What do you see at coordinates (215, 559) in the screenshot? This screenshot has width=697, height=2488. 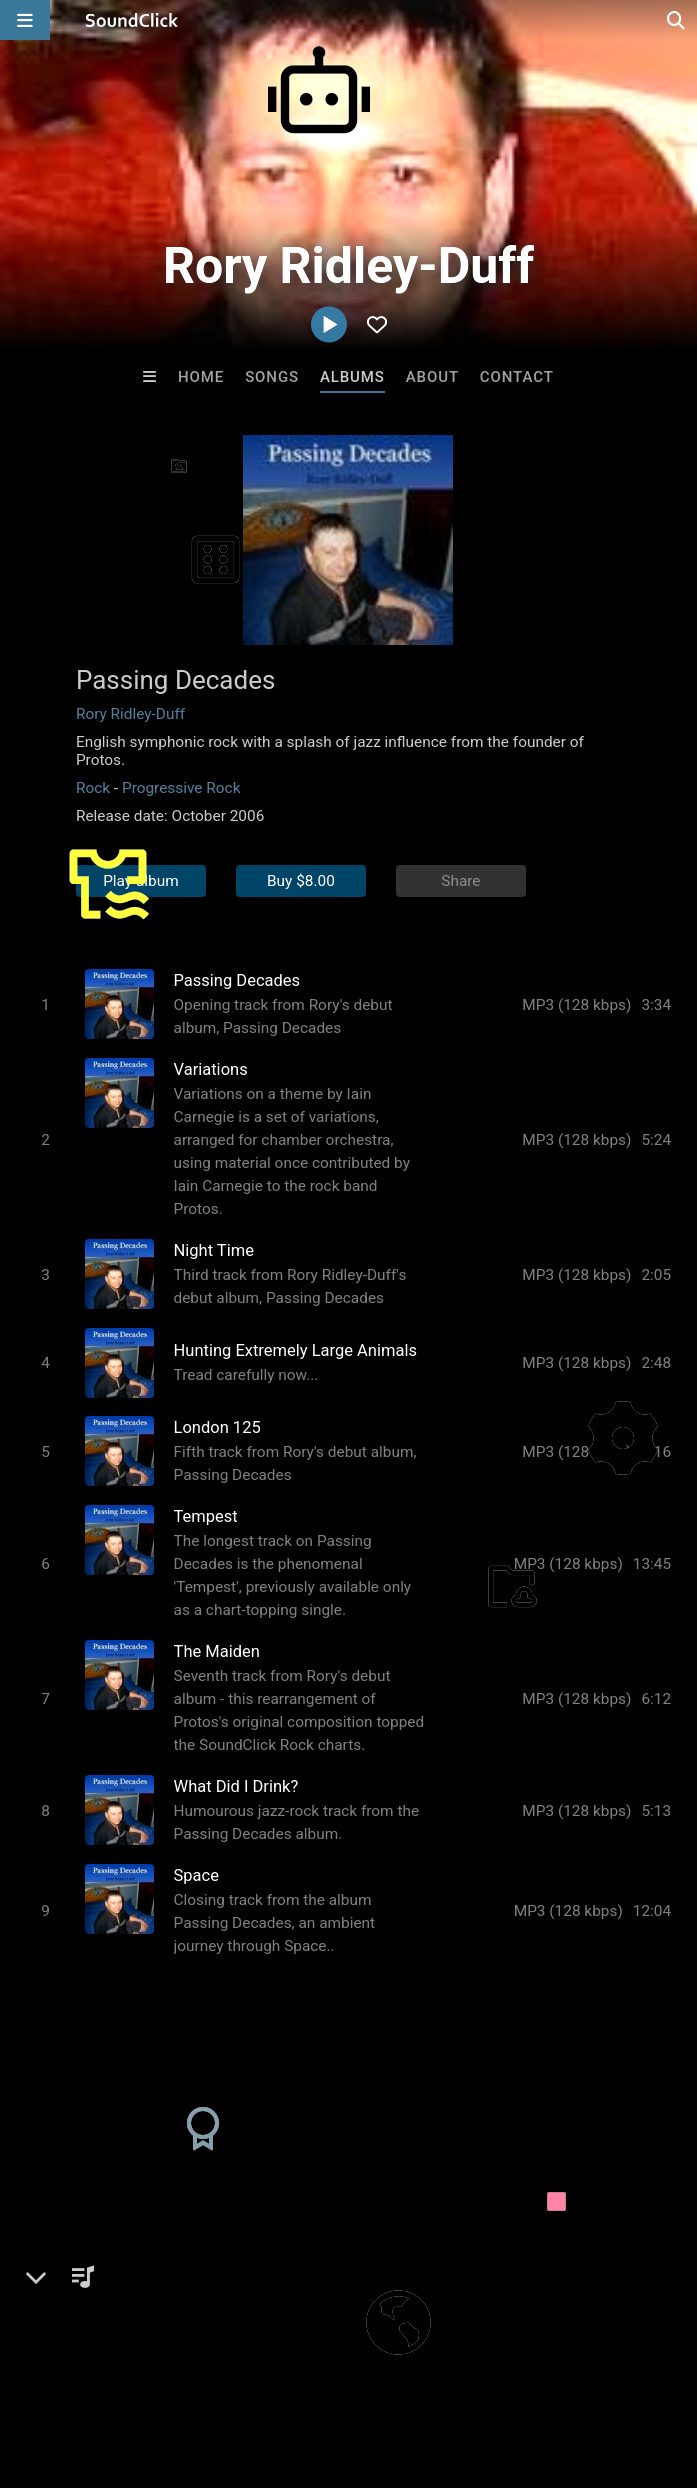 I see `indicates a dice roll result of six` at bounding box center [215, 559].